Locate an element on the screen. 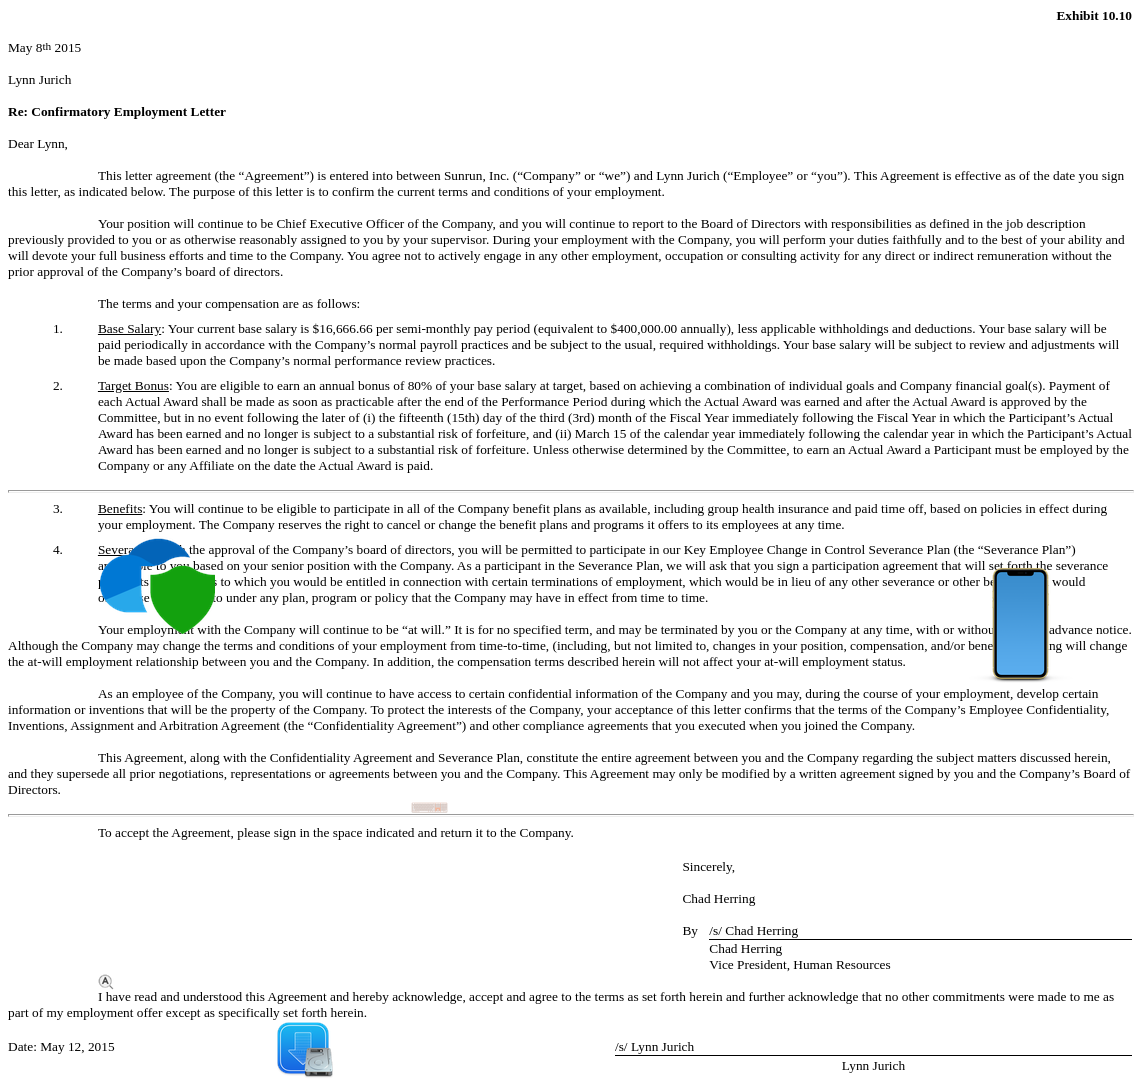 The image size is (1140, 1082). iPhone 11 device icon is located at coordinates (1020, 625).